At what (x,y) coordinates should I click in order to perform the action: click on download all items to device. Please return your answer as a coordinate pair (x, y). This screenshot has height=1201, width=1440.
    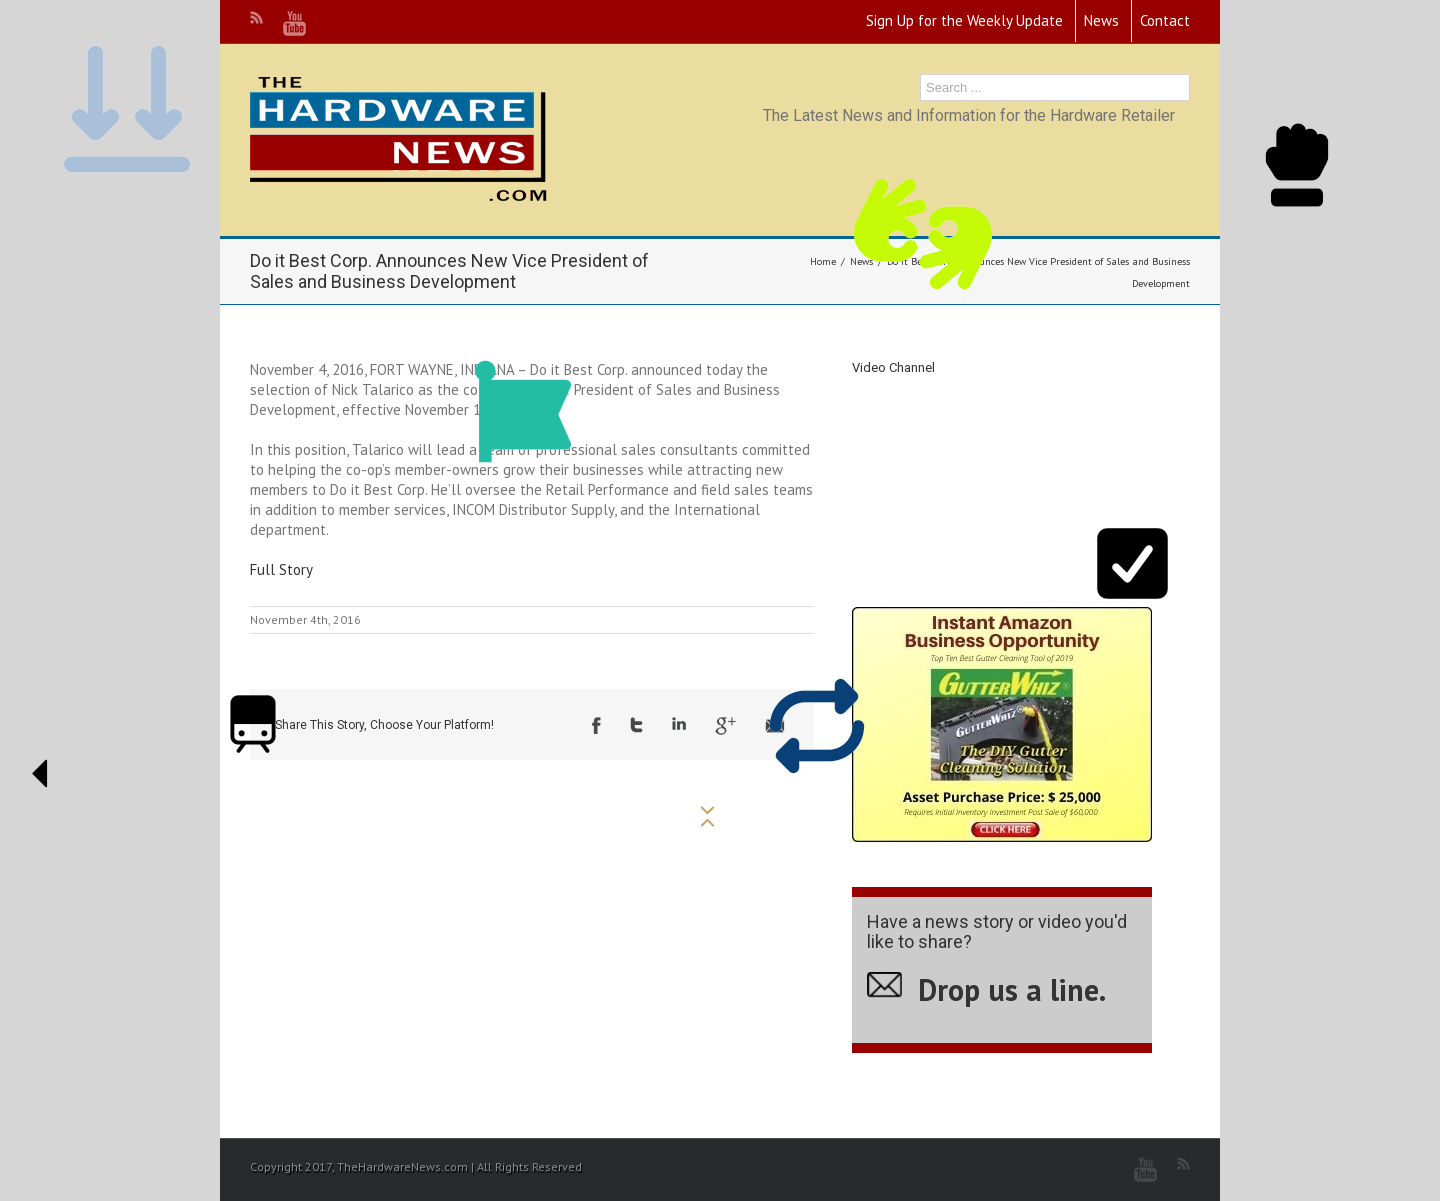
    Looking at the image, I should click on (127, 109).